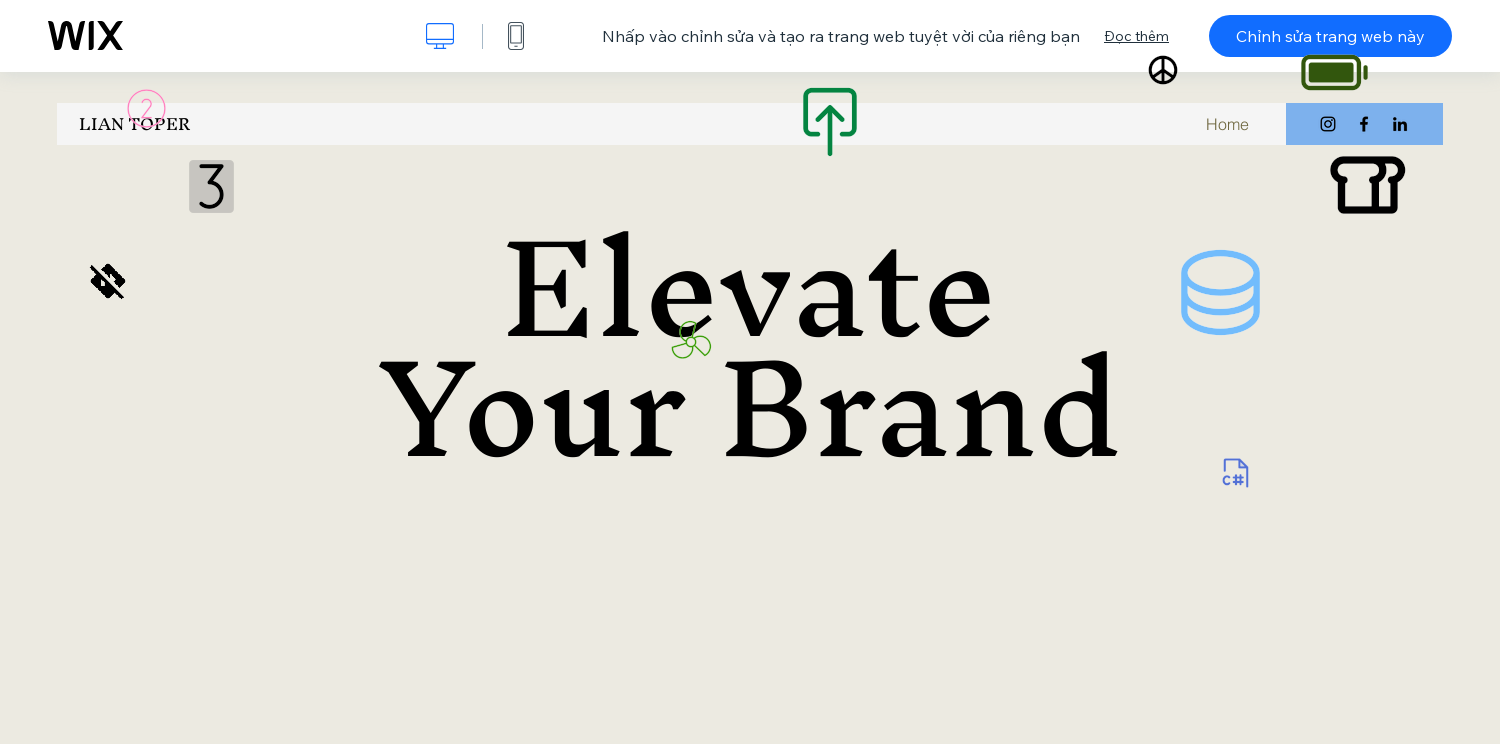 The image size is (1500, 744). What do you see at coordinates (830, 122) in the screenshot?
I see `upload a file or document` at bounding box center [830, 122].